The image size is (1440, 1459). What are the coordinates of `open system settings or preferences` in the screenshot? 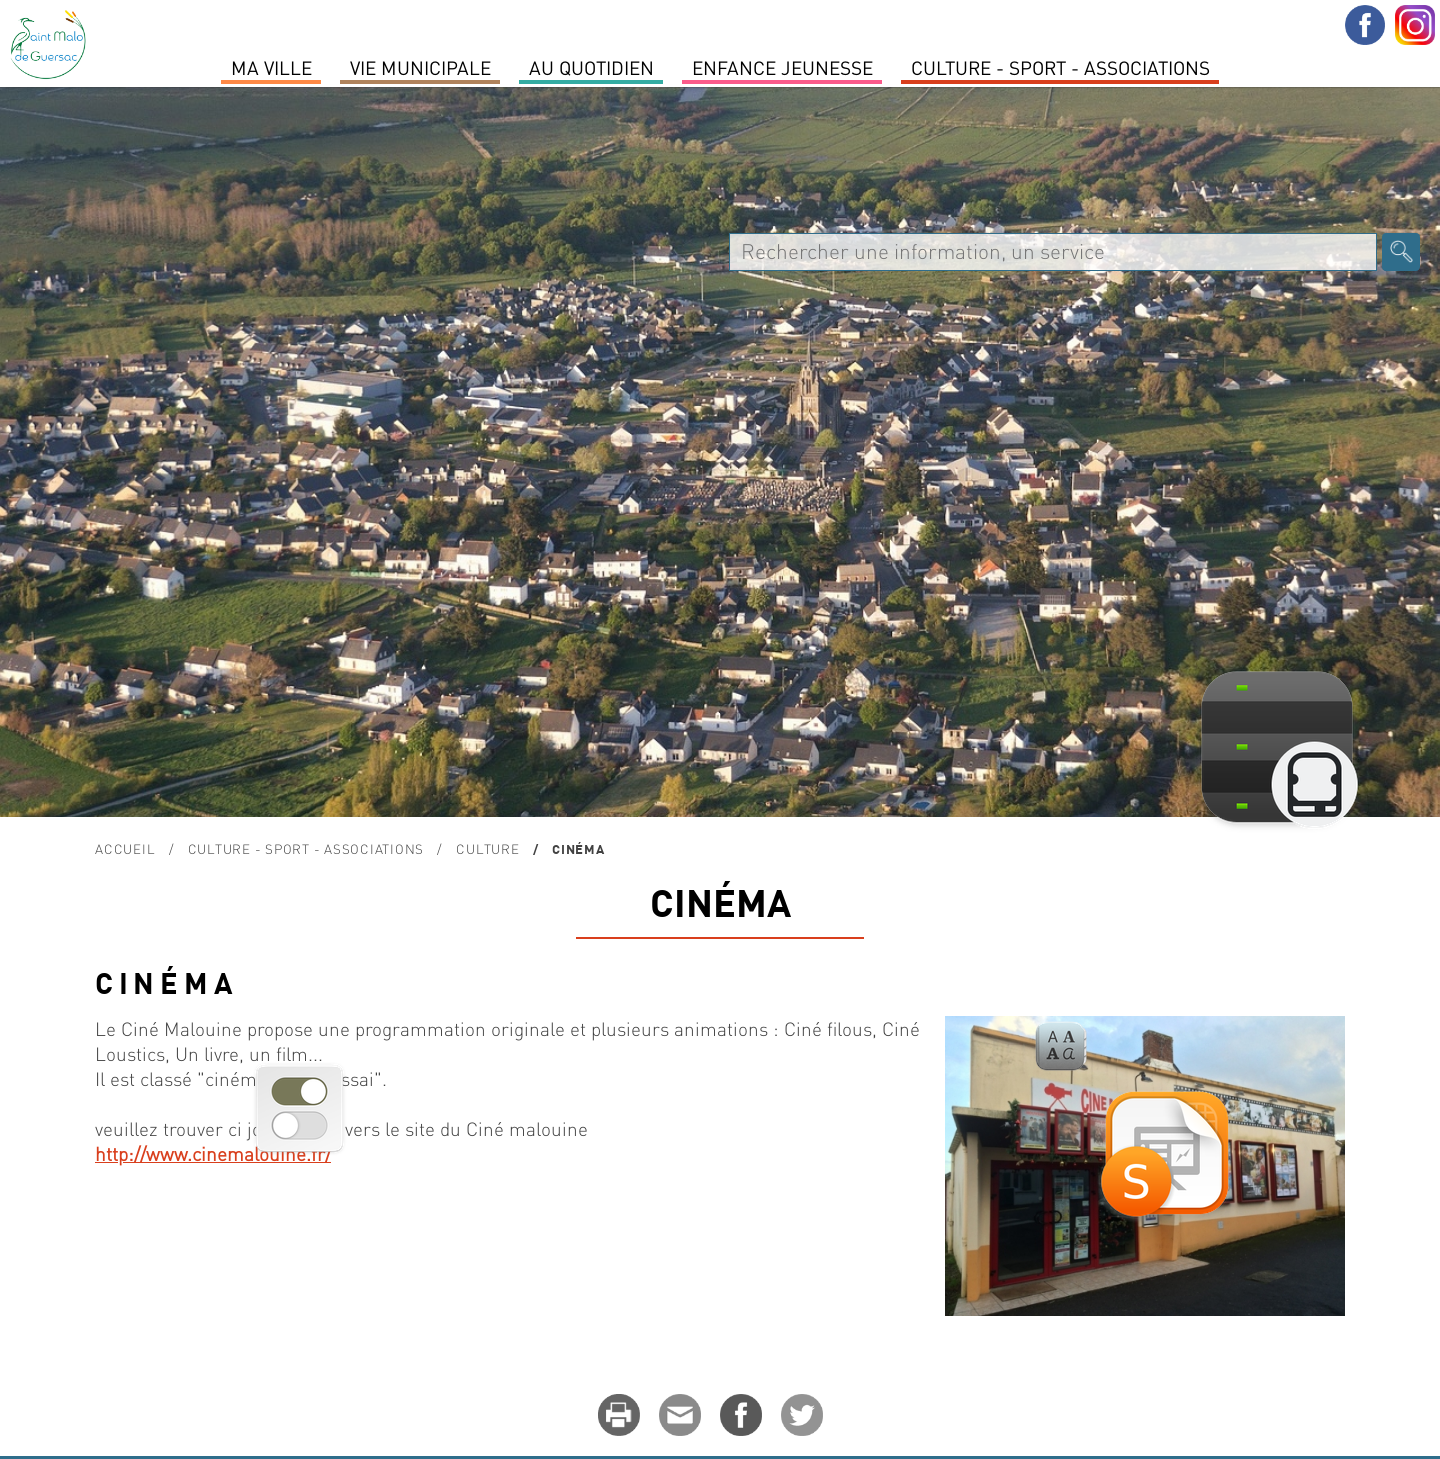 It's located at (299, 1108).